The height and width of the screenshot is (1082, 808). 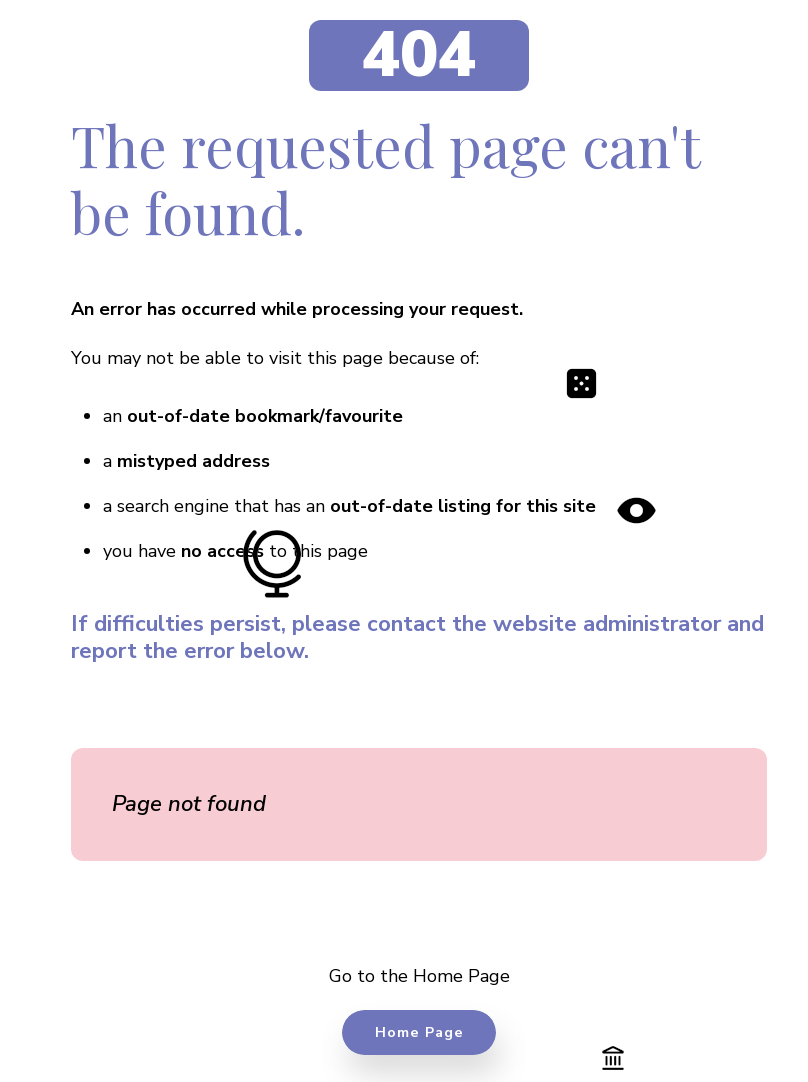 I want to click on view nearby landmarks or points of interest, so click(x=613, y=1058).